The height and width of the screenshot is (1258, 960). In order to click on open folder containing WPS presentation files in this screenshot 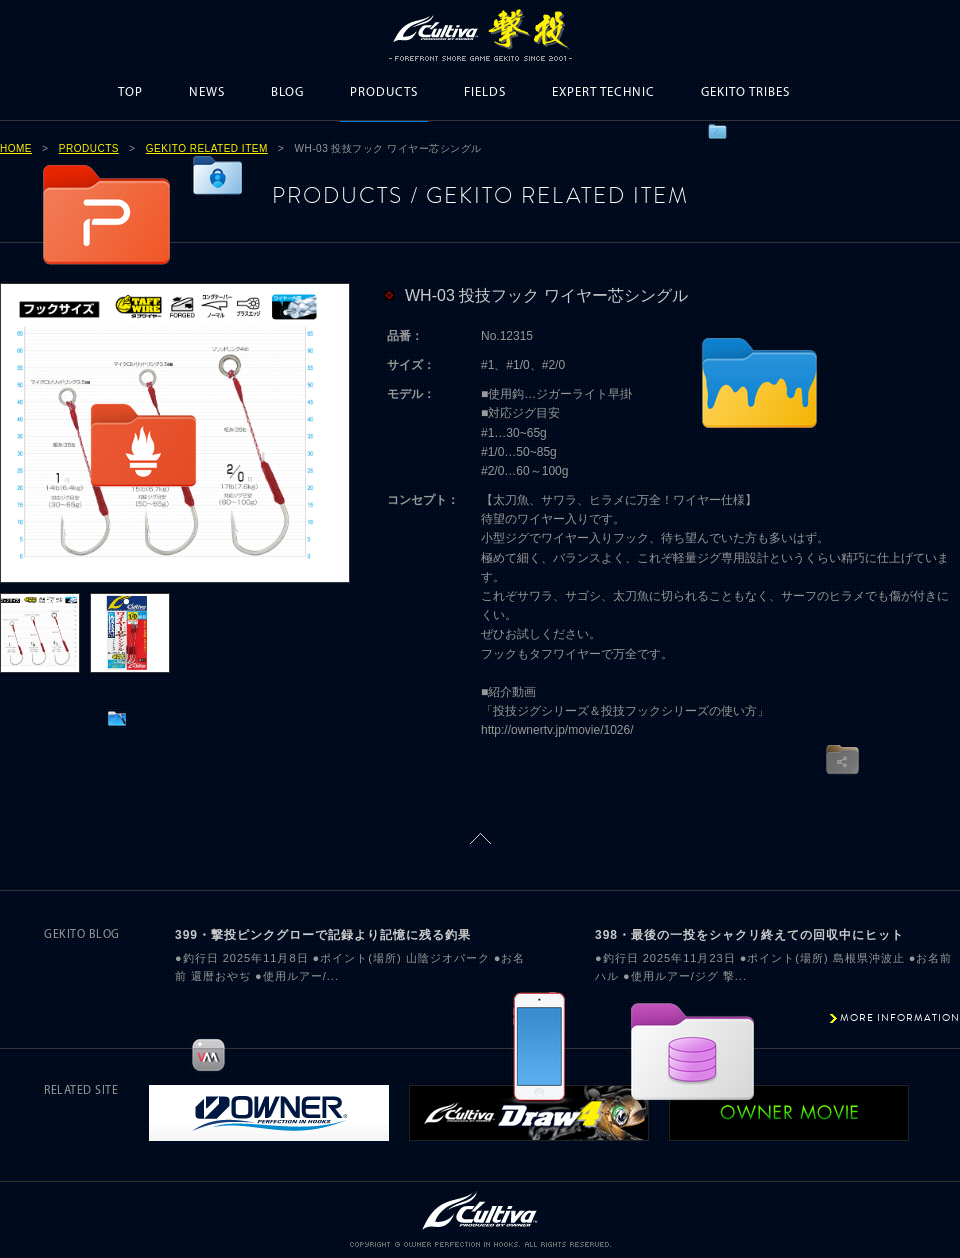, I will do `click(106, 218)`.